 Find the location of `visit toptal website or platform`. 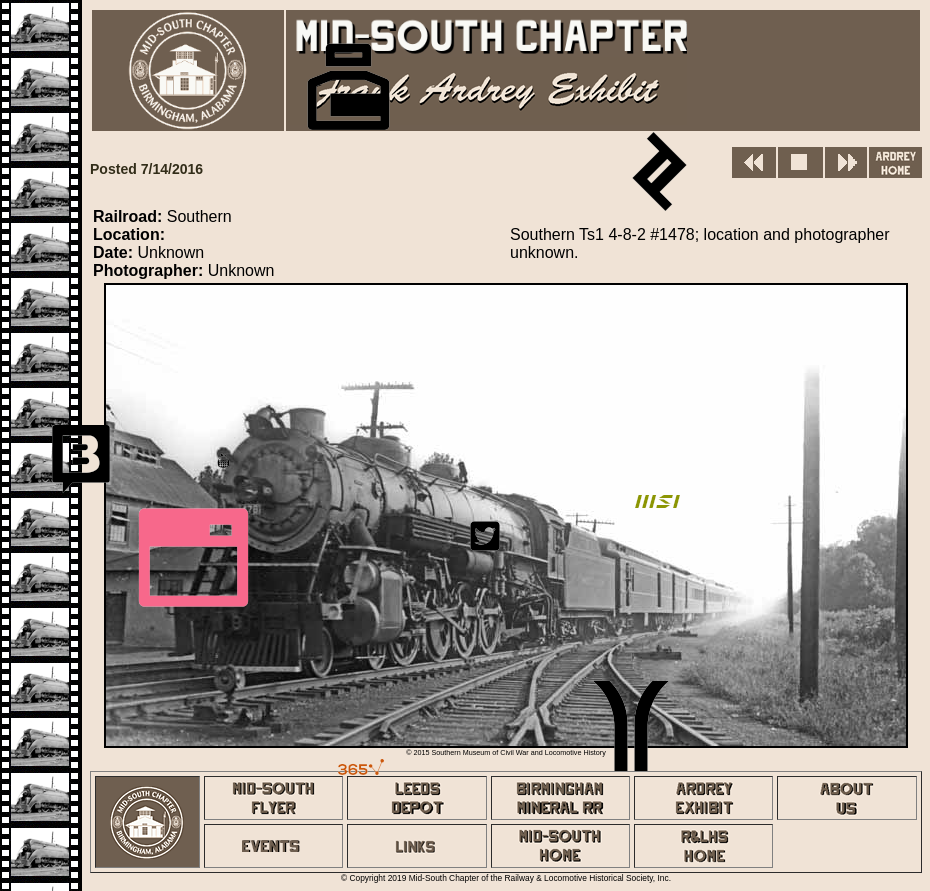

visit toptal website or platform is located at coordinates (659, 171).